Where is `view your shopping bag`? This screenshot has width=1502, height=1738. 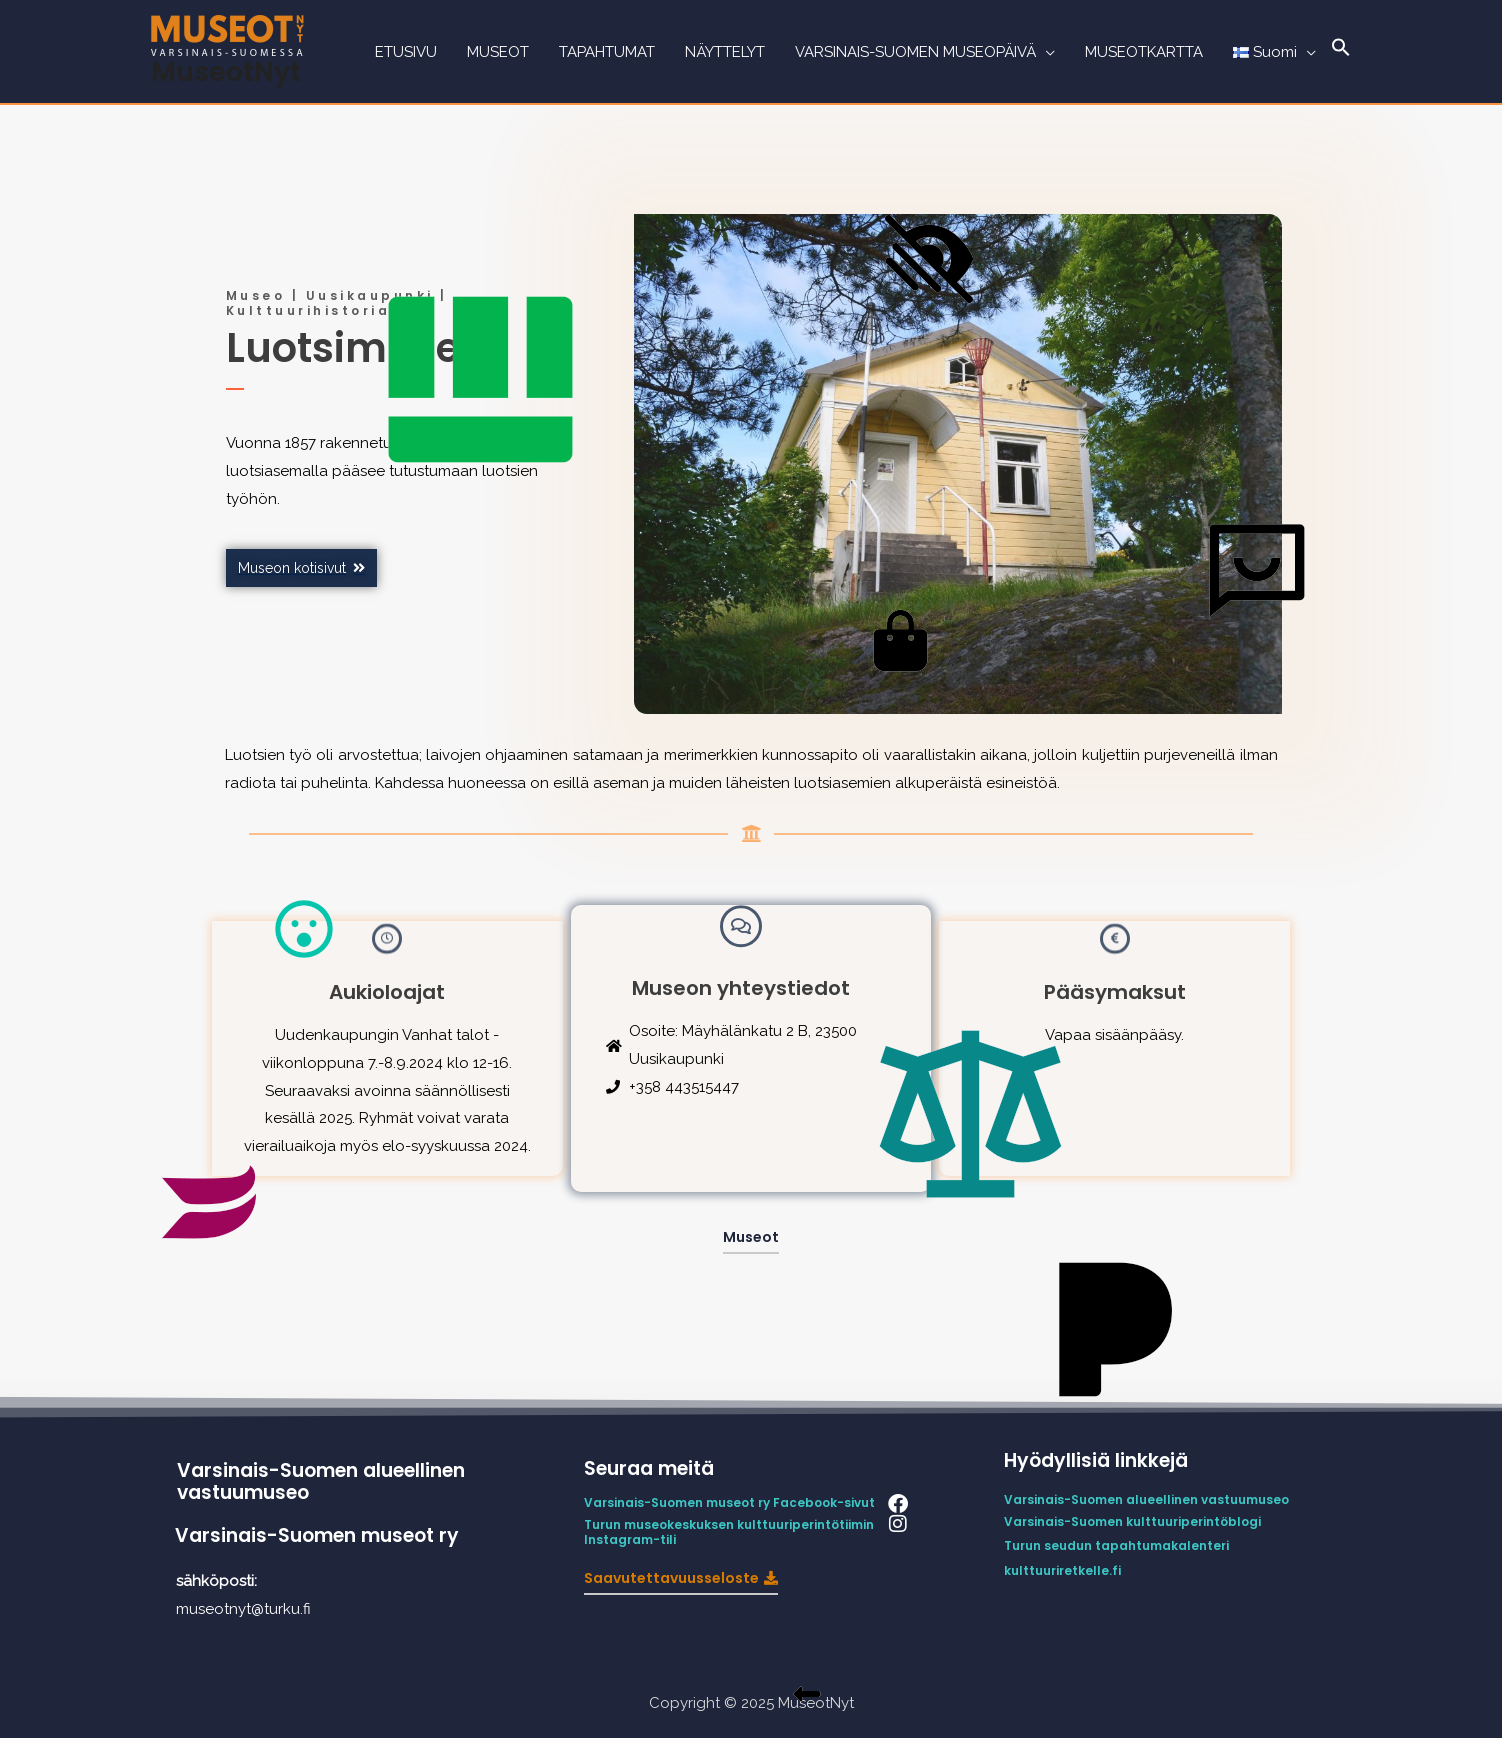 view your shopping bag is located at coordinates (900, 644).